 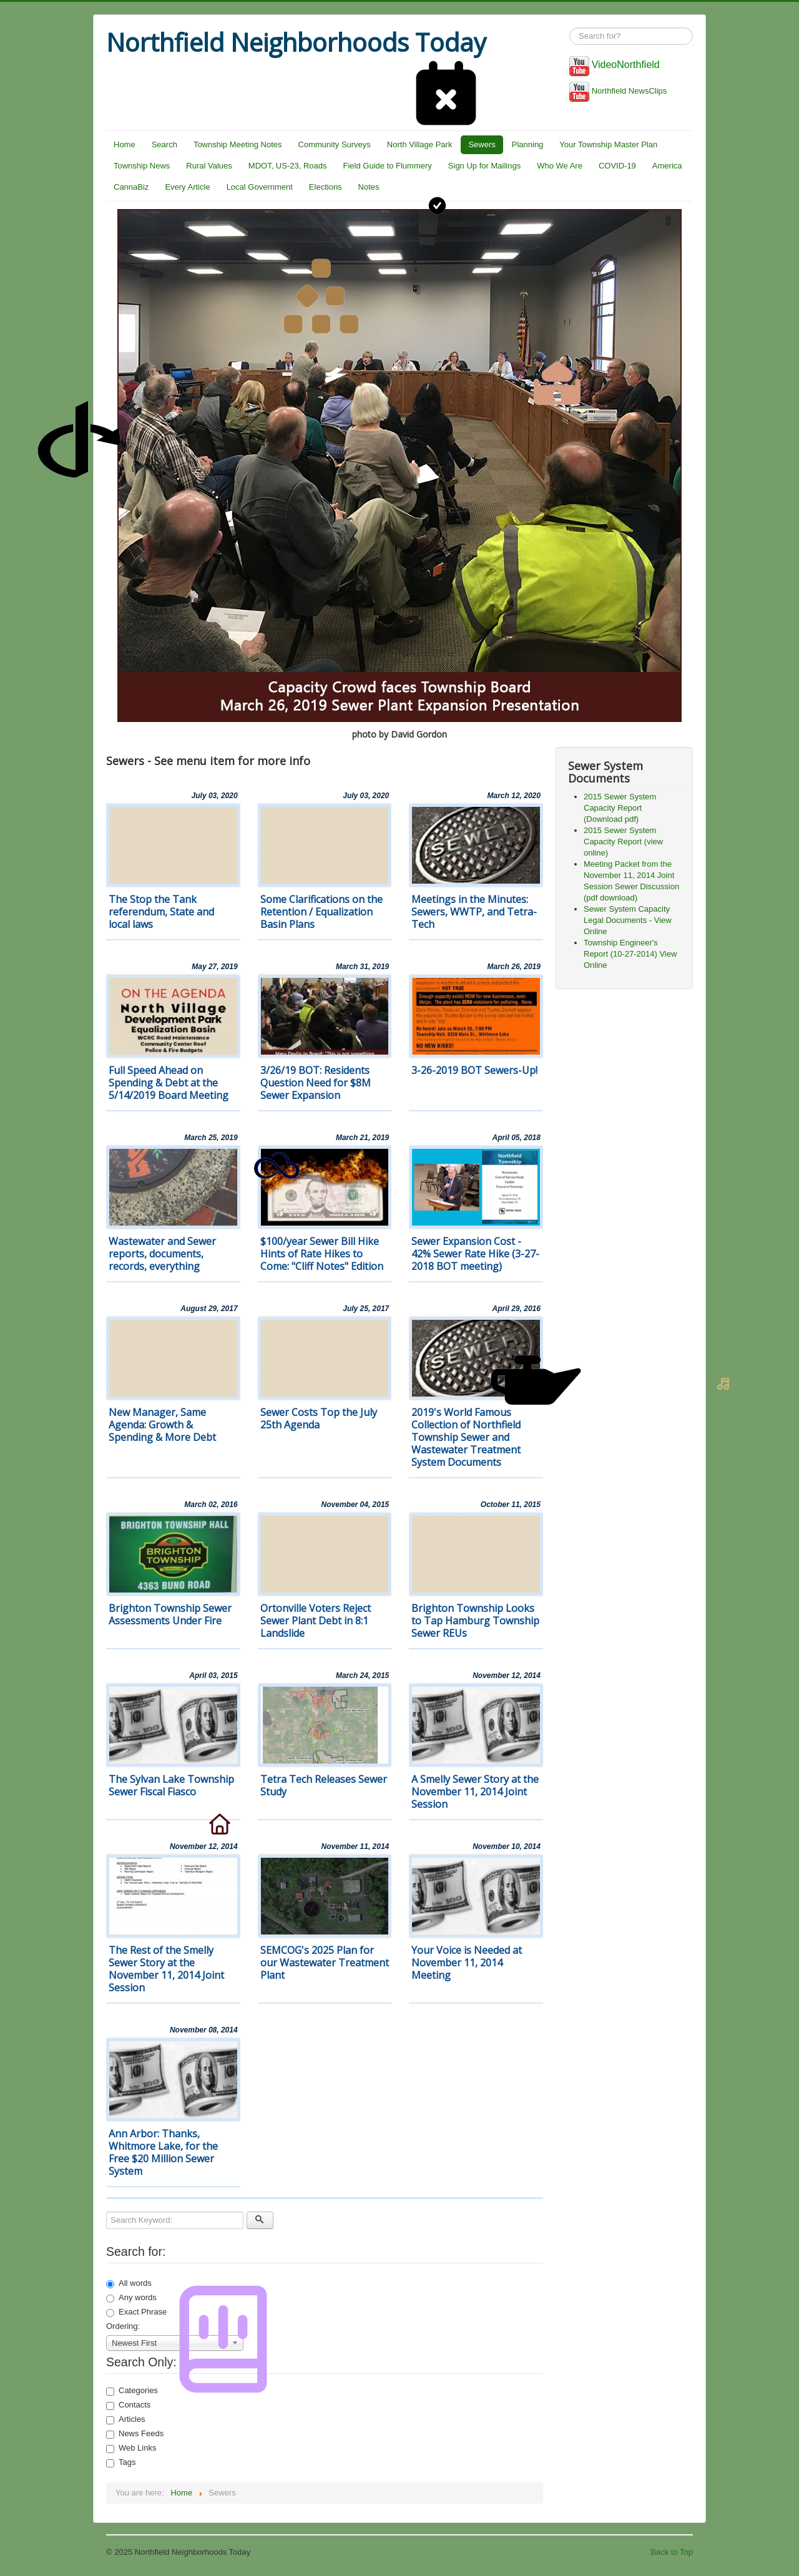 I want to click on access music library or player, so click(x=723, y=1383).